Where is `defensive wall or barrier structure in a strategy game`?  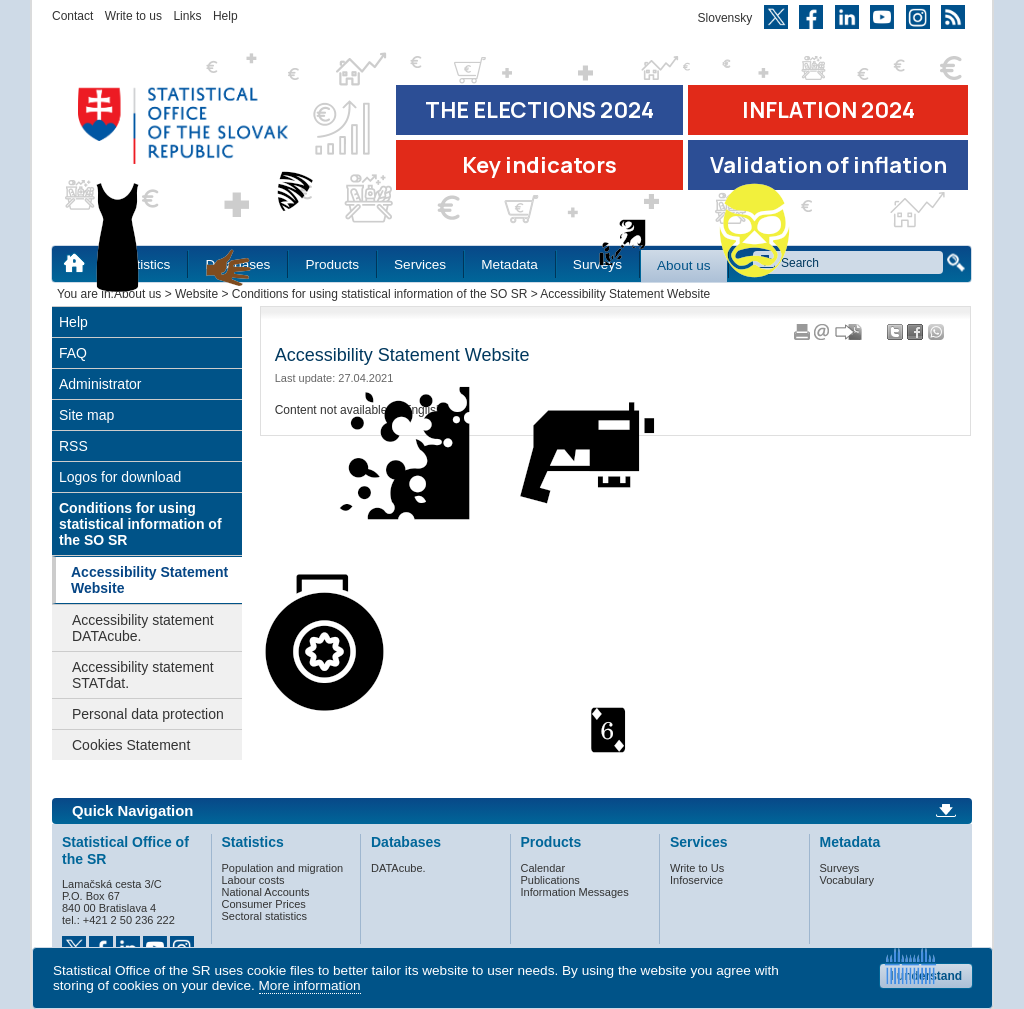
defensive wall or barrier structure in a strategy game is located at coordinates (910, 959).